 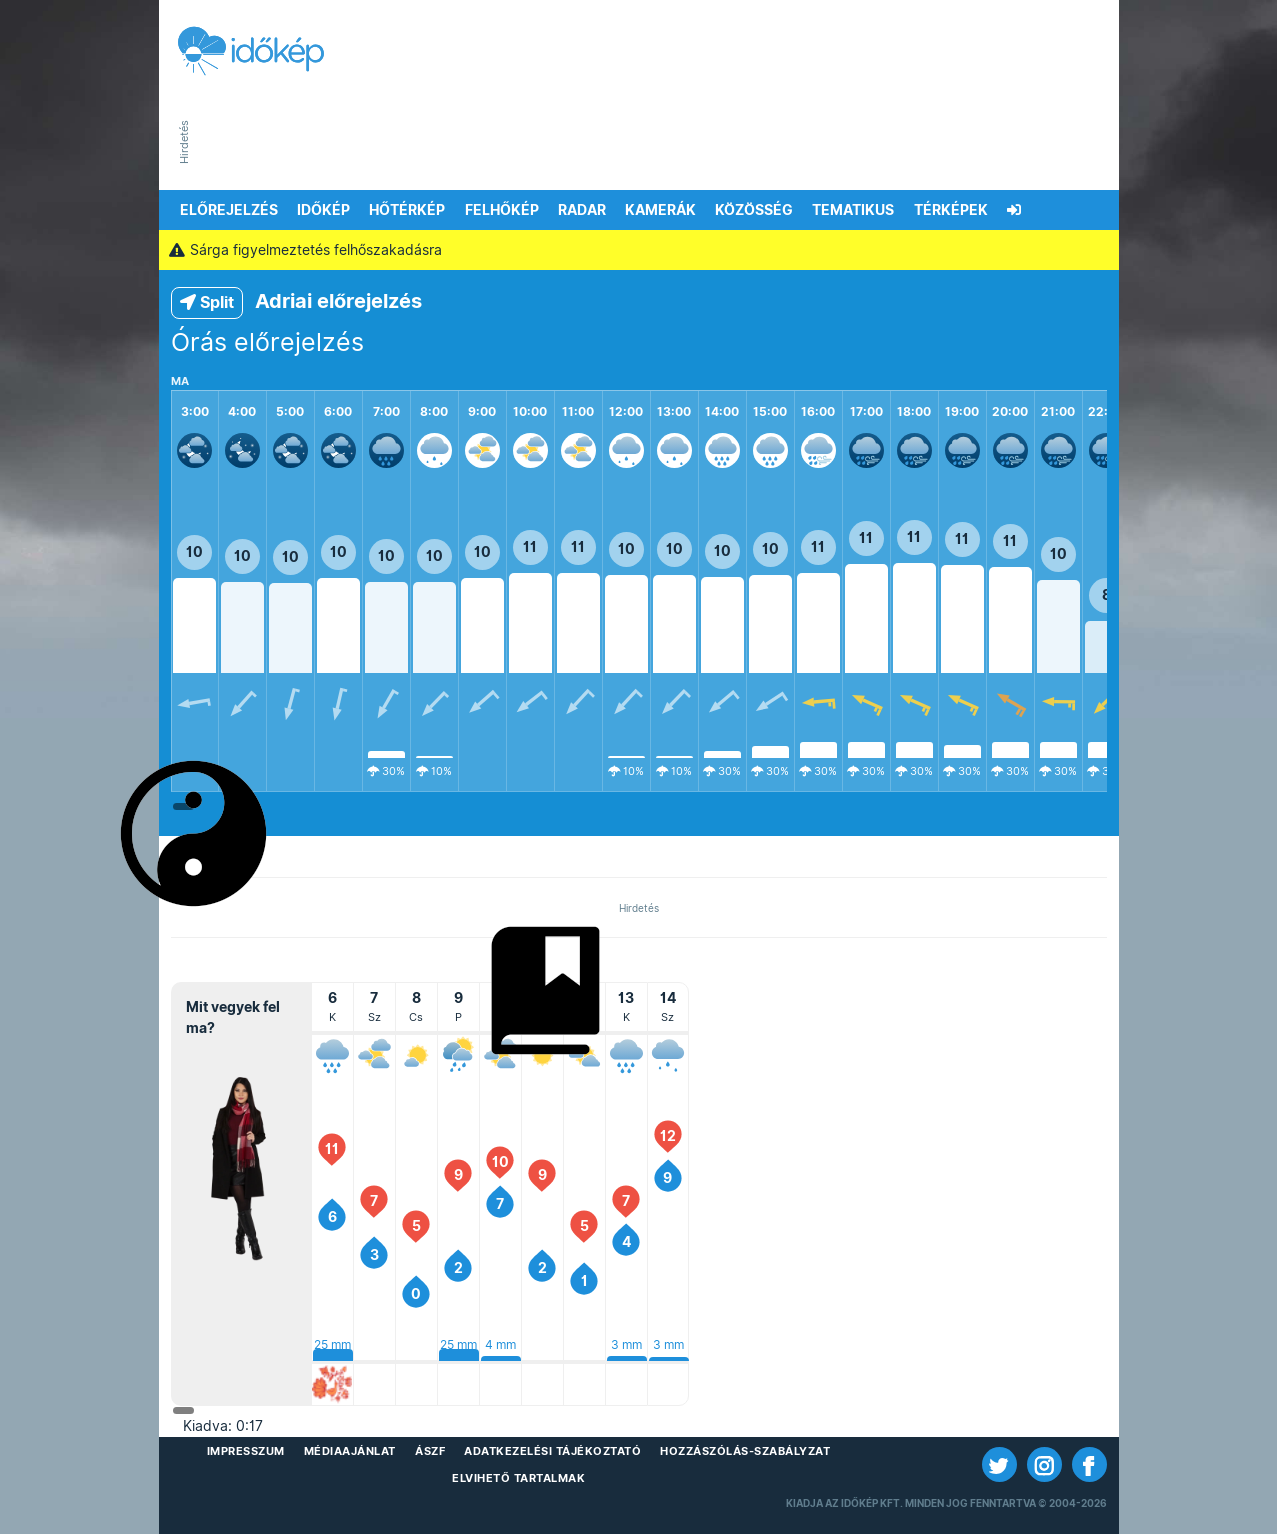 What do you see at coordinates (545, 990) in the screenshot?
I see `access your bookmarked reading list` at bounding box center [545, 990].